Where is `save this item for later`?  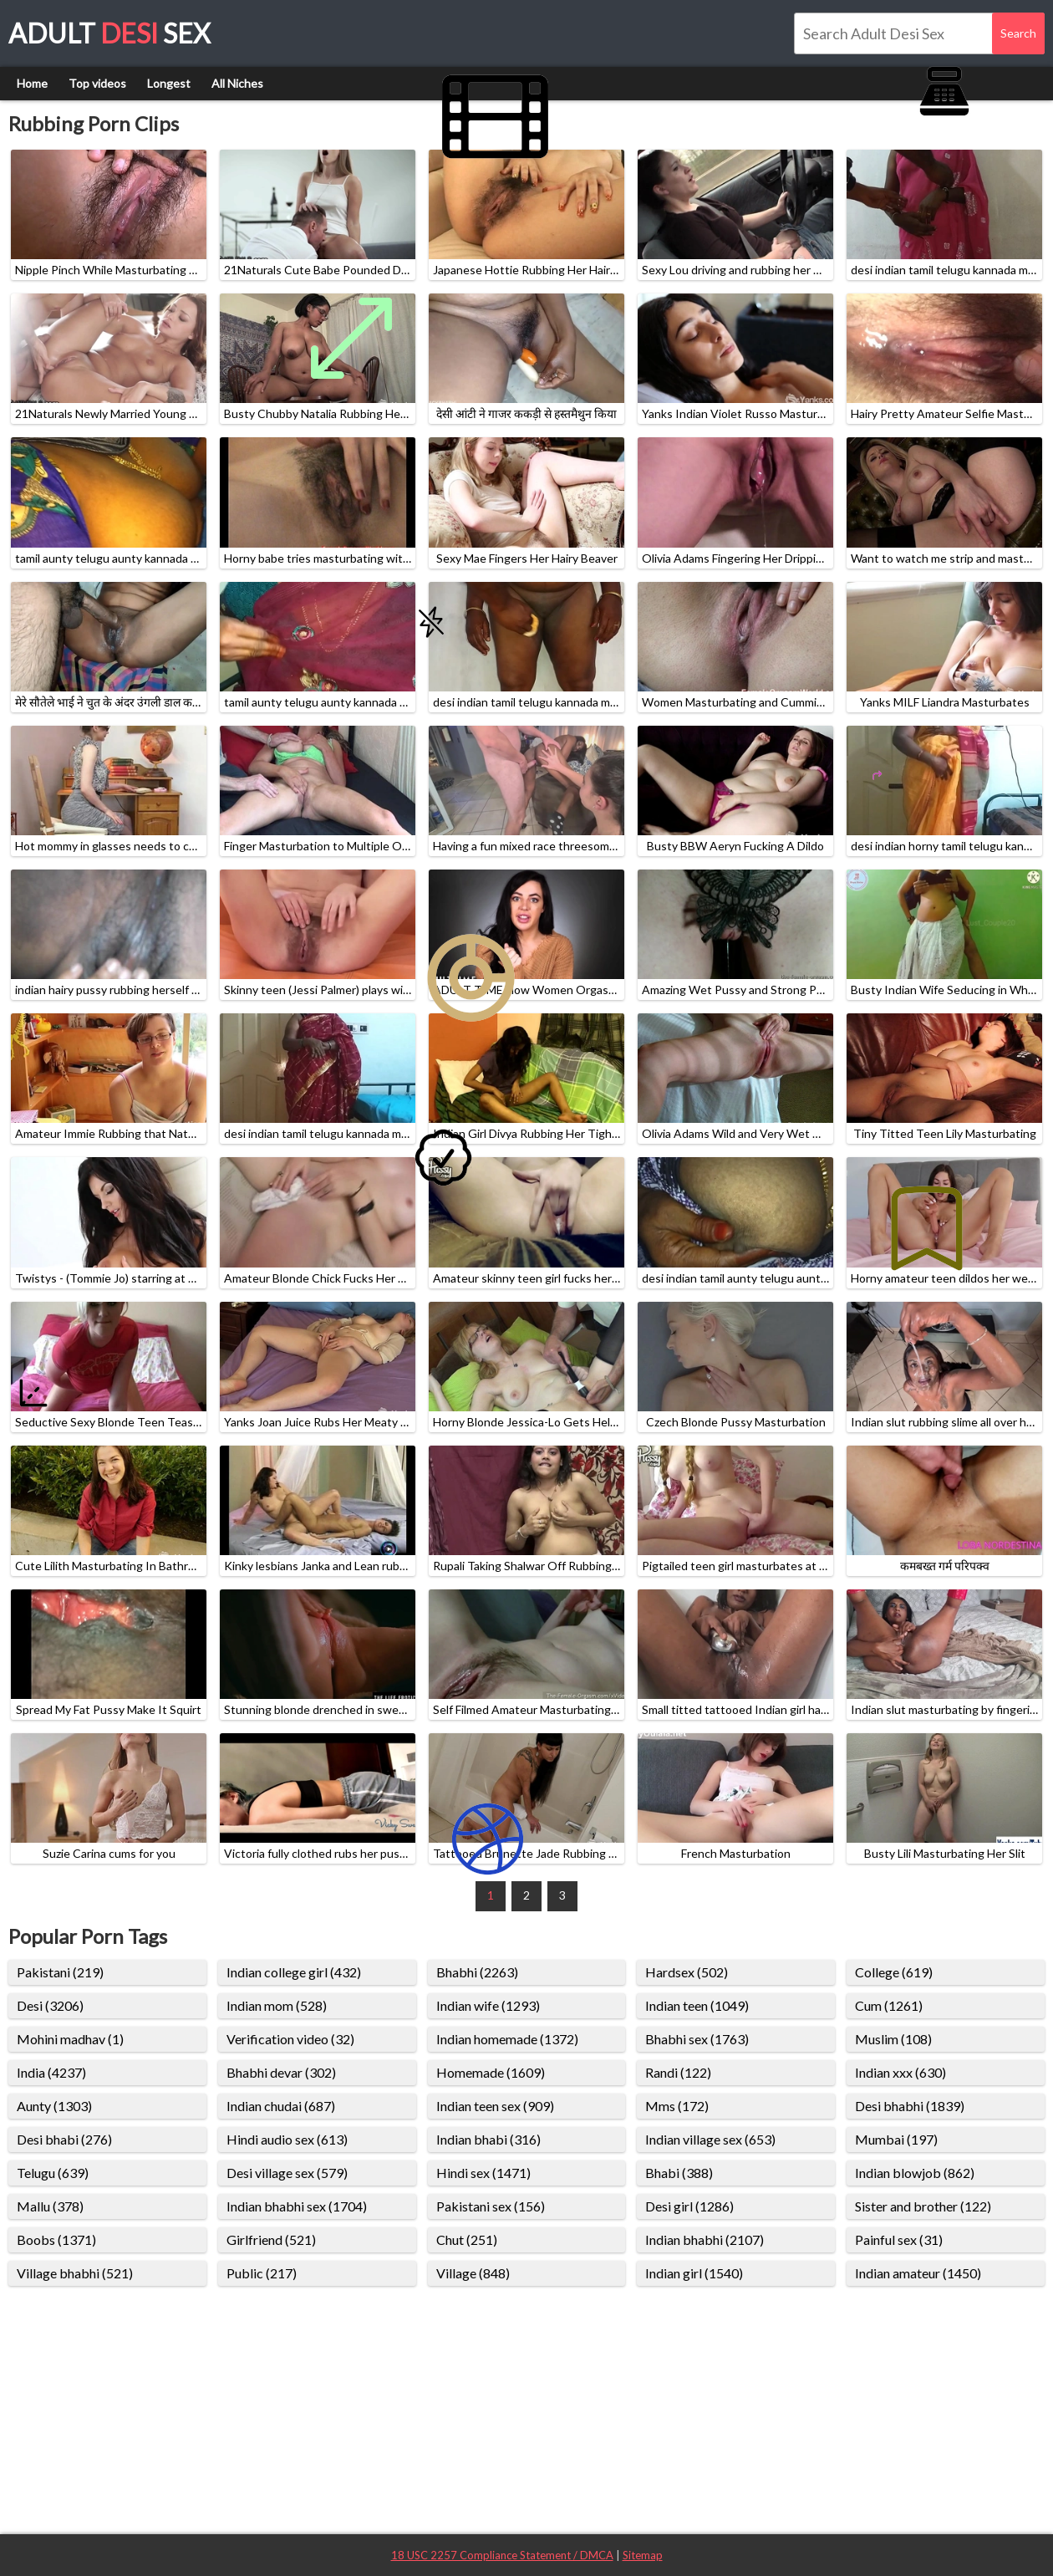 save this item for later is located at coordinates (927, 1228).